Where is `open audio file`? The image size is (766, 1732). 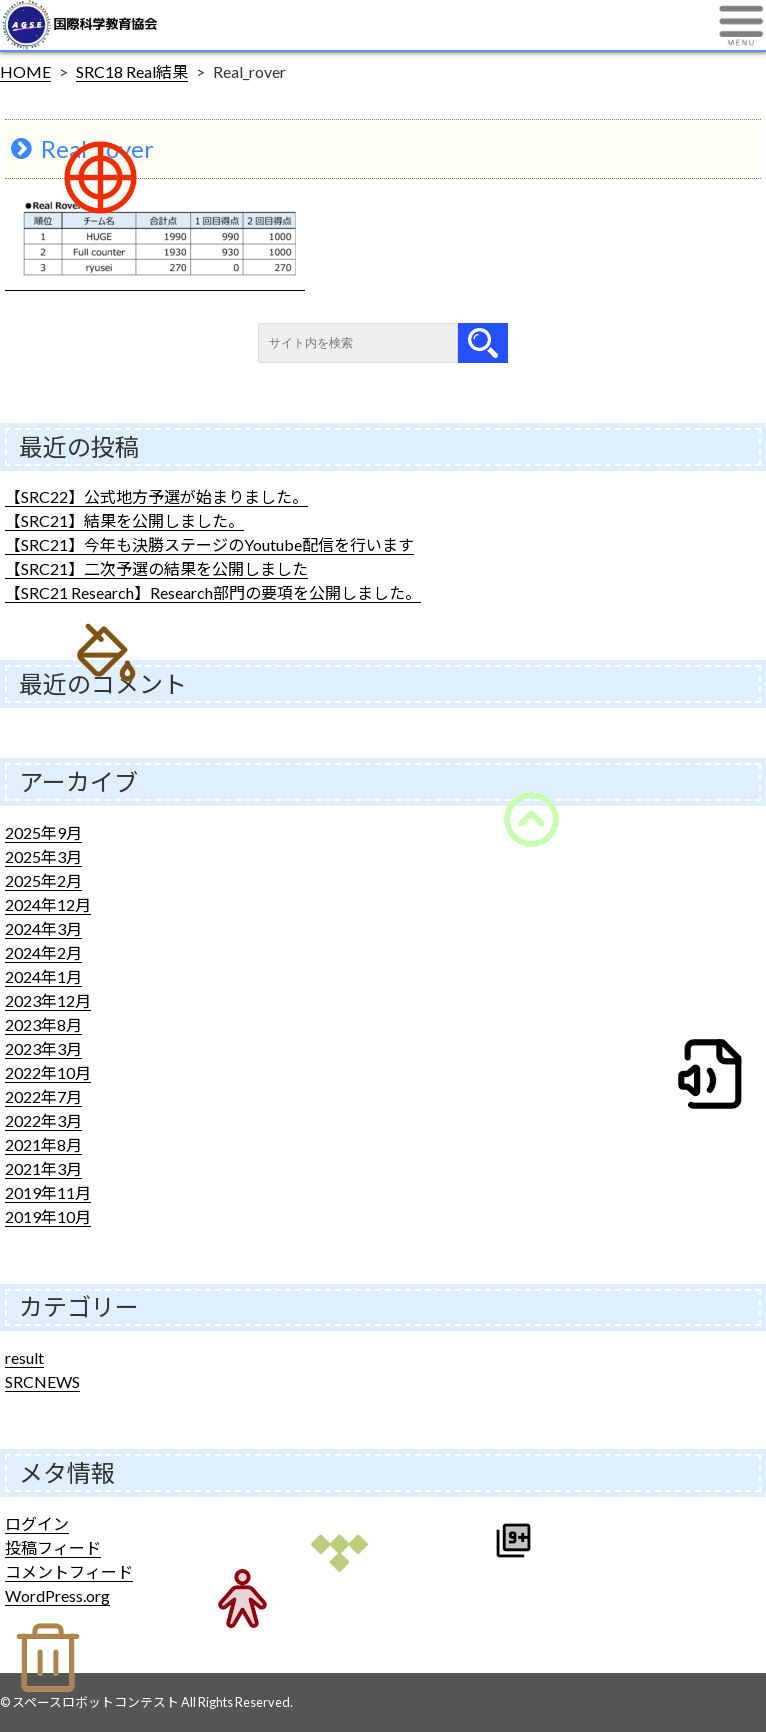 open audio file is located at coordinates (713, 1074).